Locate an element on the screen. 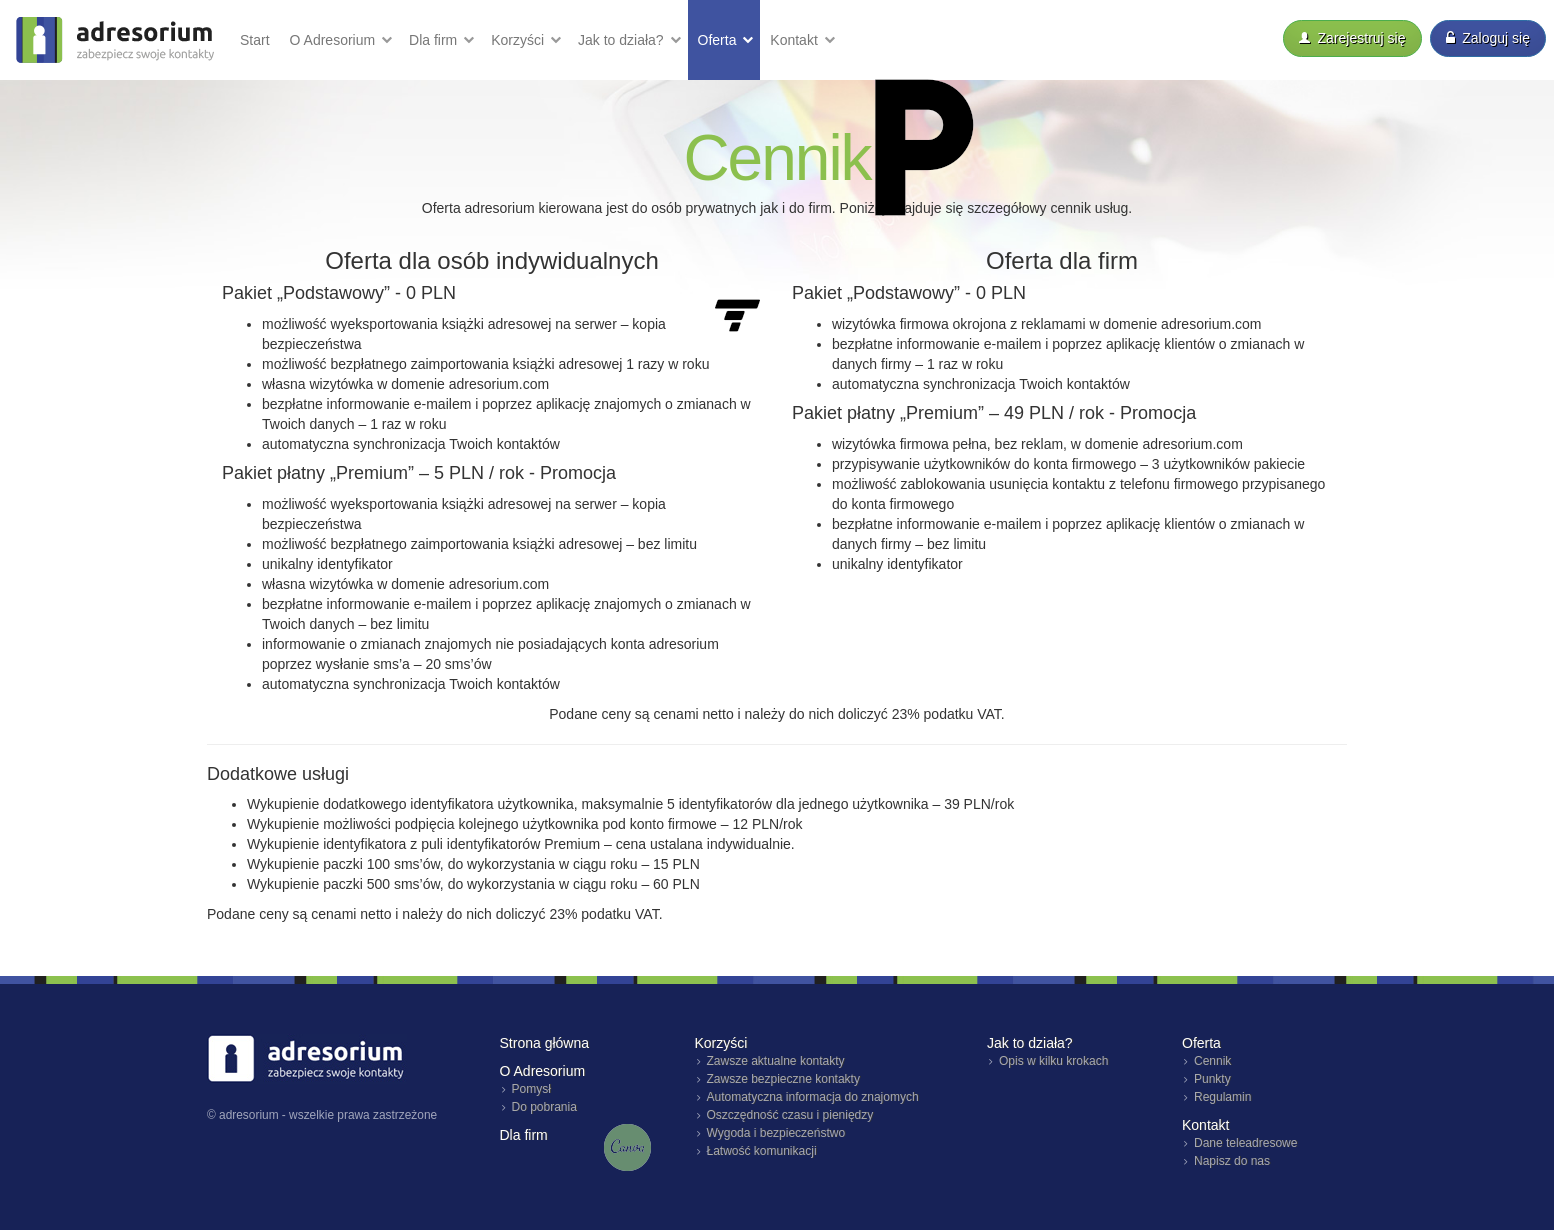 The width and height of the screenshot is (1554, 1230). taipy brand logo is located at coordinates (737, 315).